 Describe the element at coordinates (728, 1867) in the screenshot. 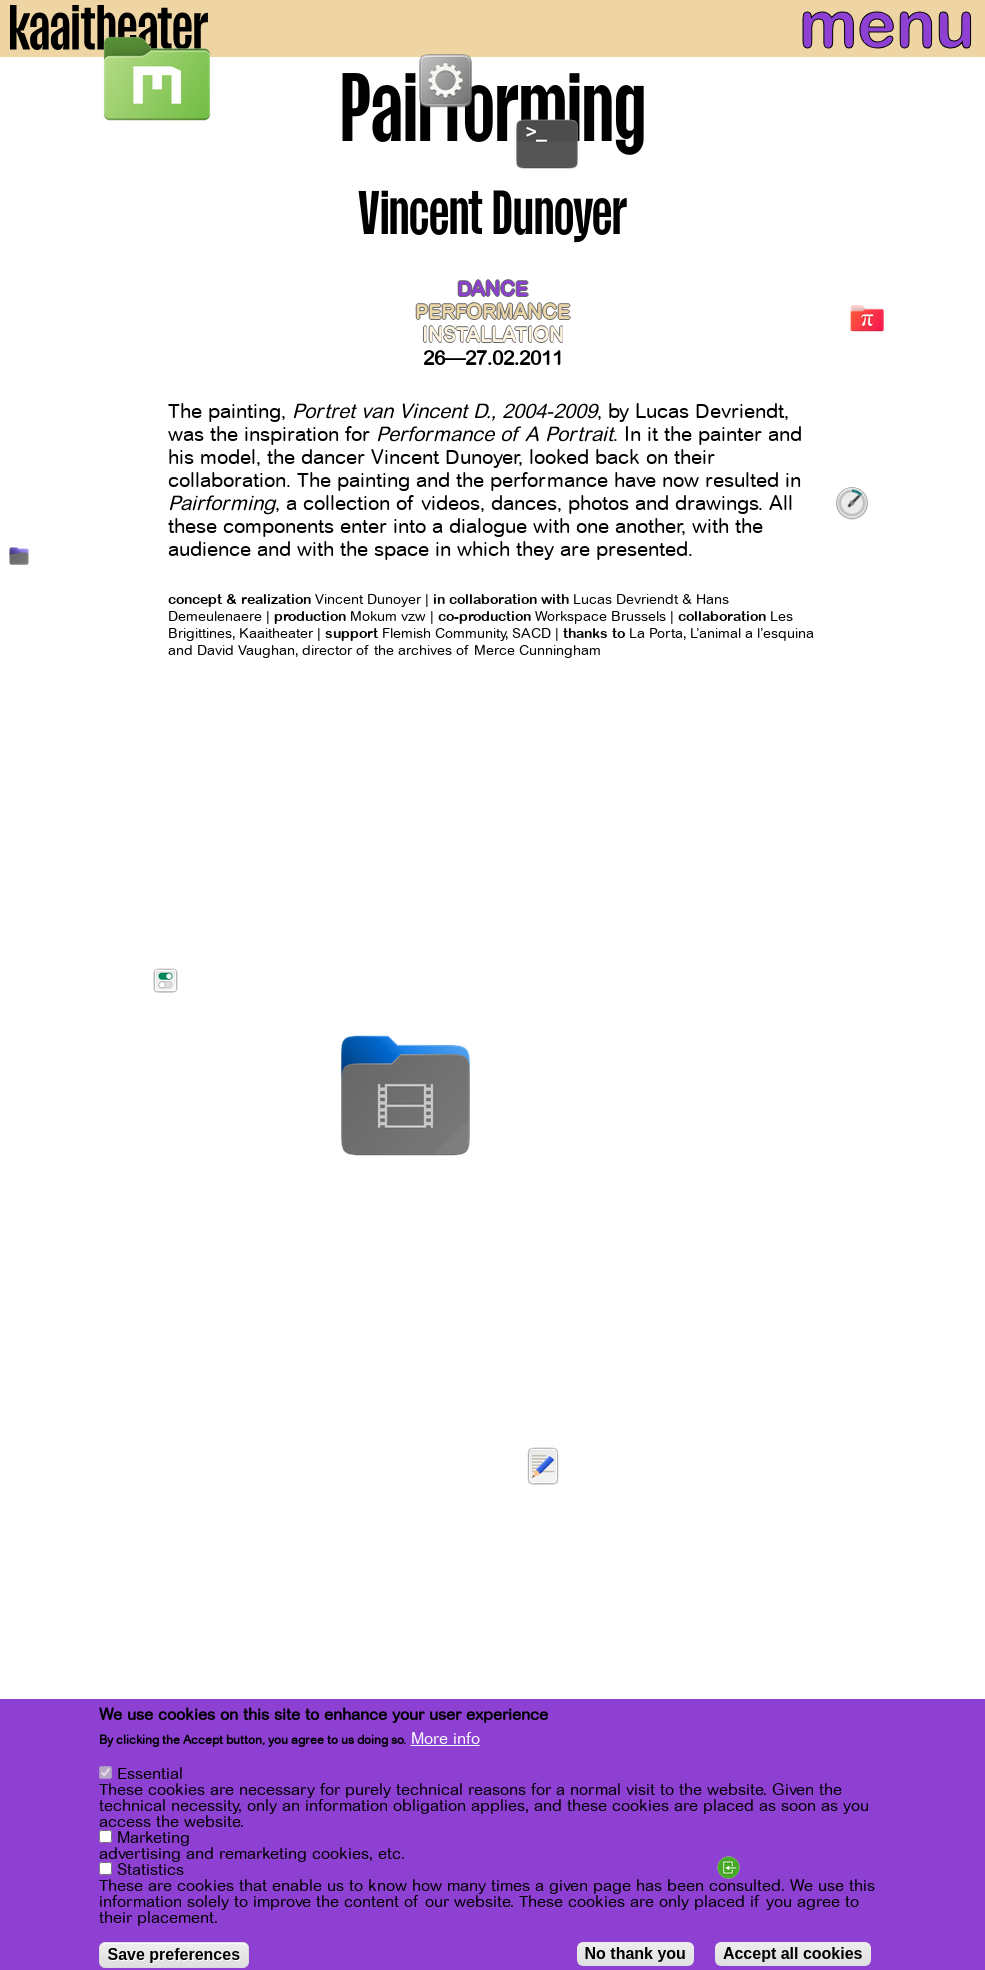

I see `log out of the current user session` at that location.